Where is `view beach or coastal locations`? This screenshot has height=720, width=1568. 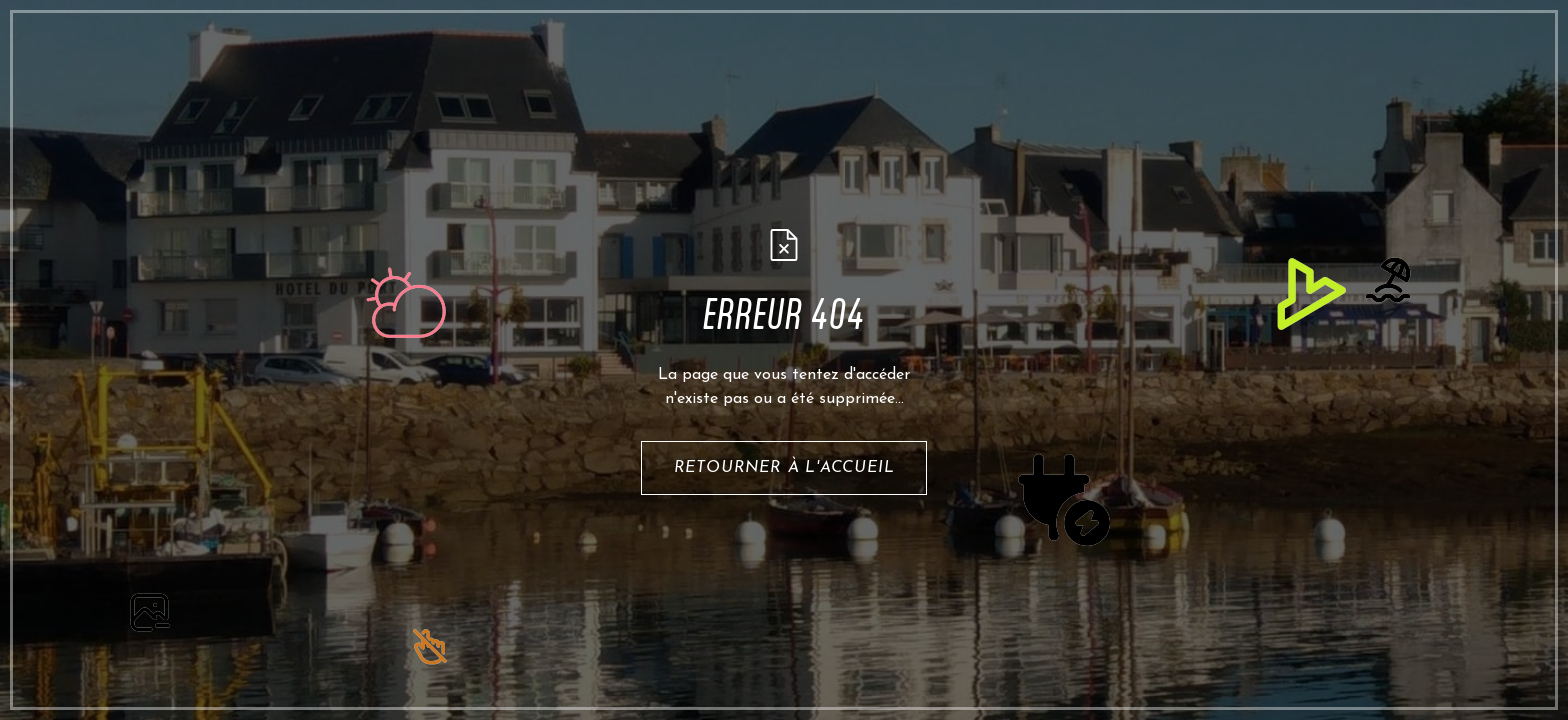
view beach or coastal locations is located at coordinates (1388, 280).